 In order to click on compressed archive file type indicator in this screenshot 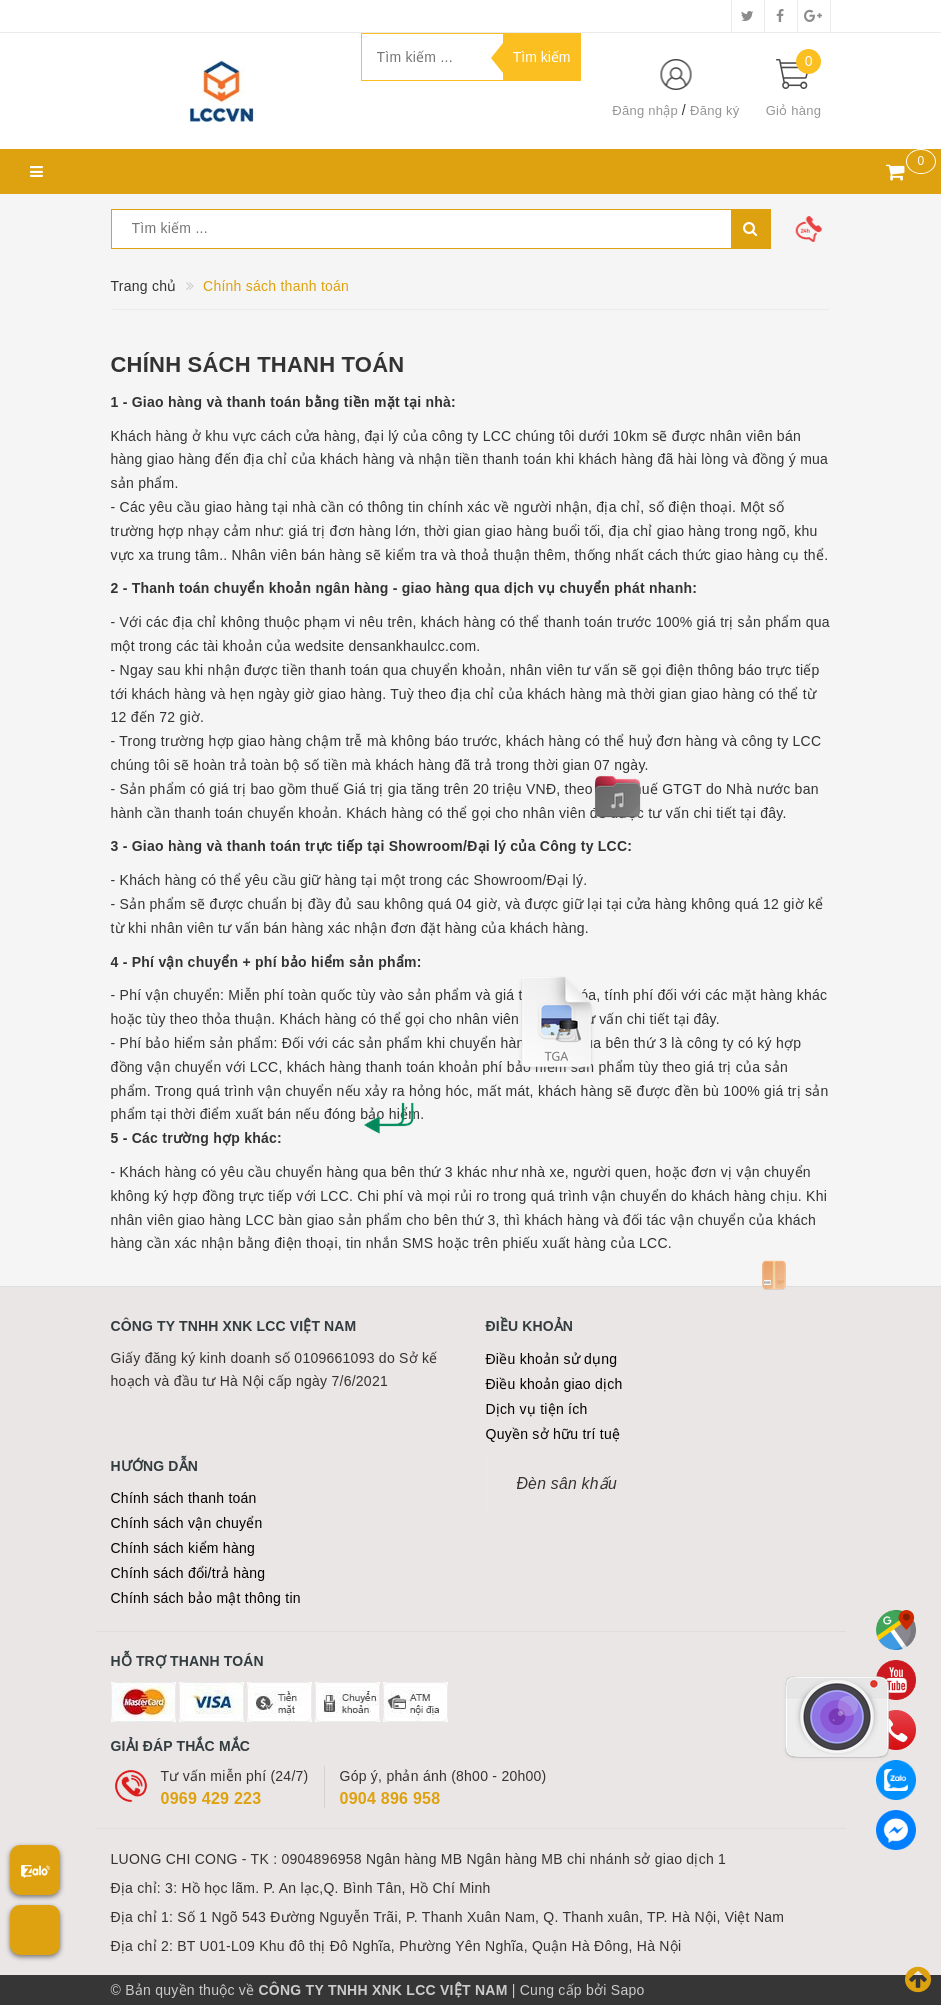, I will do `click(774, 1275)`.